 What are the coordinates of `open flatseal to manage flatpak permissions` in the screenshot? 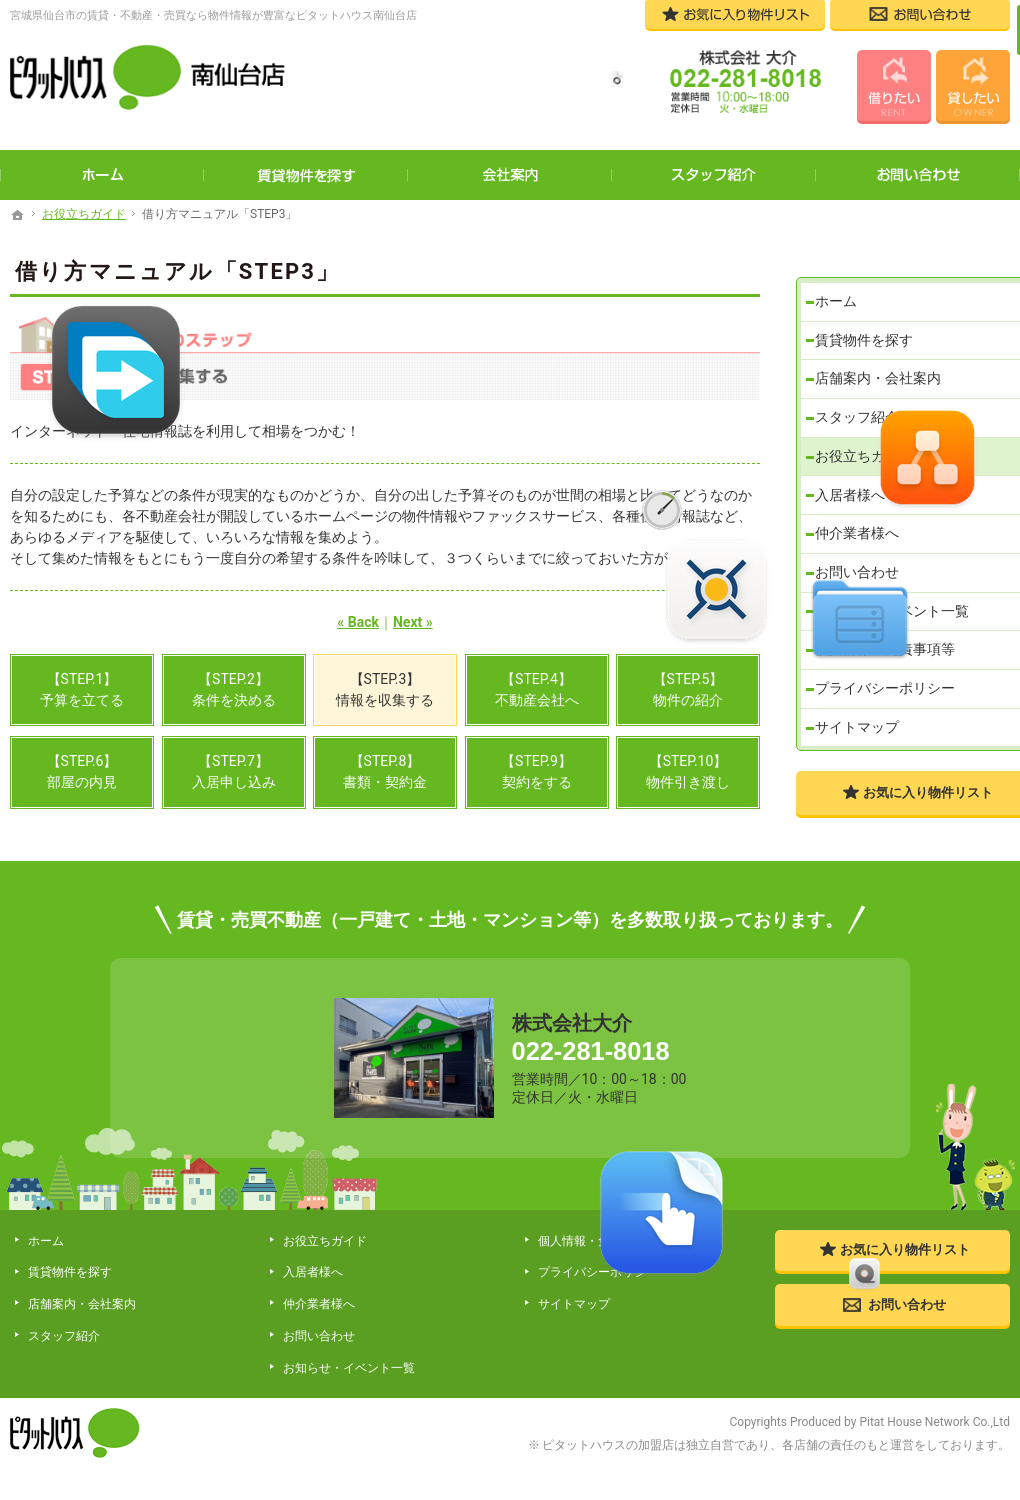 It's located at (864, 1273).